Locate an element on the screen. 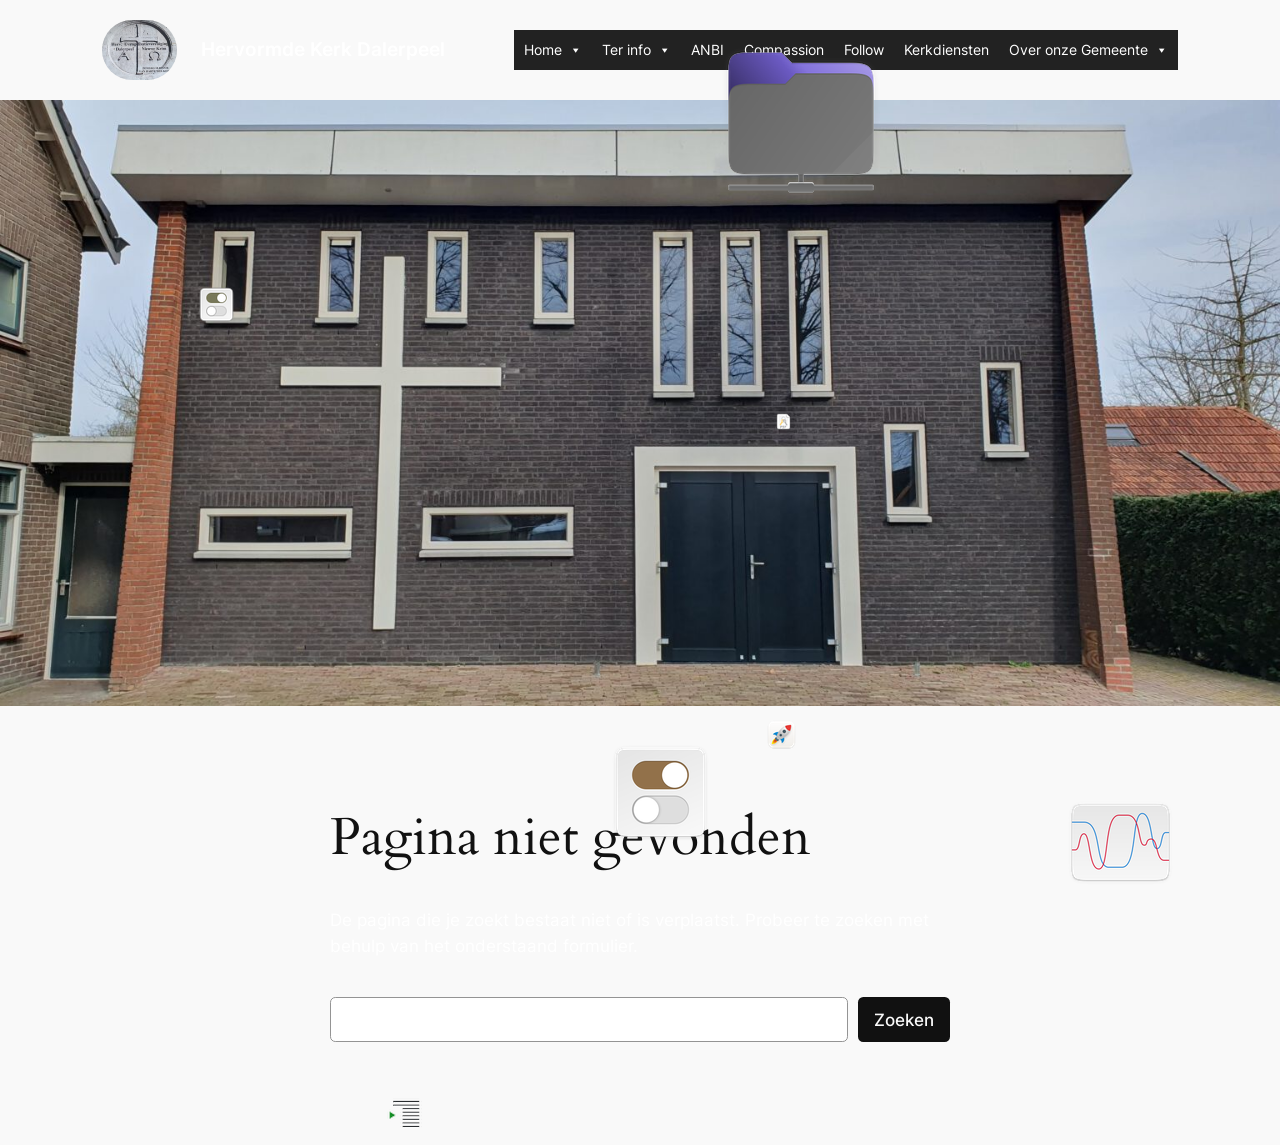 The image size is (1280, 1145). pgp encryption key file is located at coordinates (783, 421).